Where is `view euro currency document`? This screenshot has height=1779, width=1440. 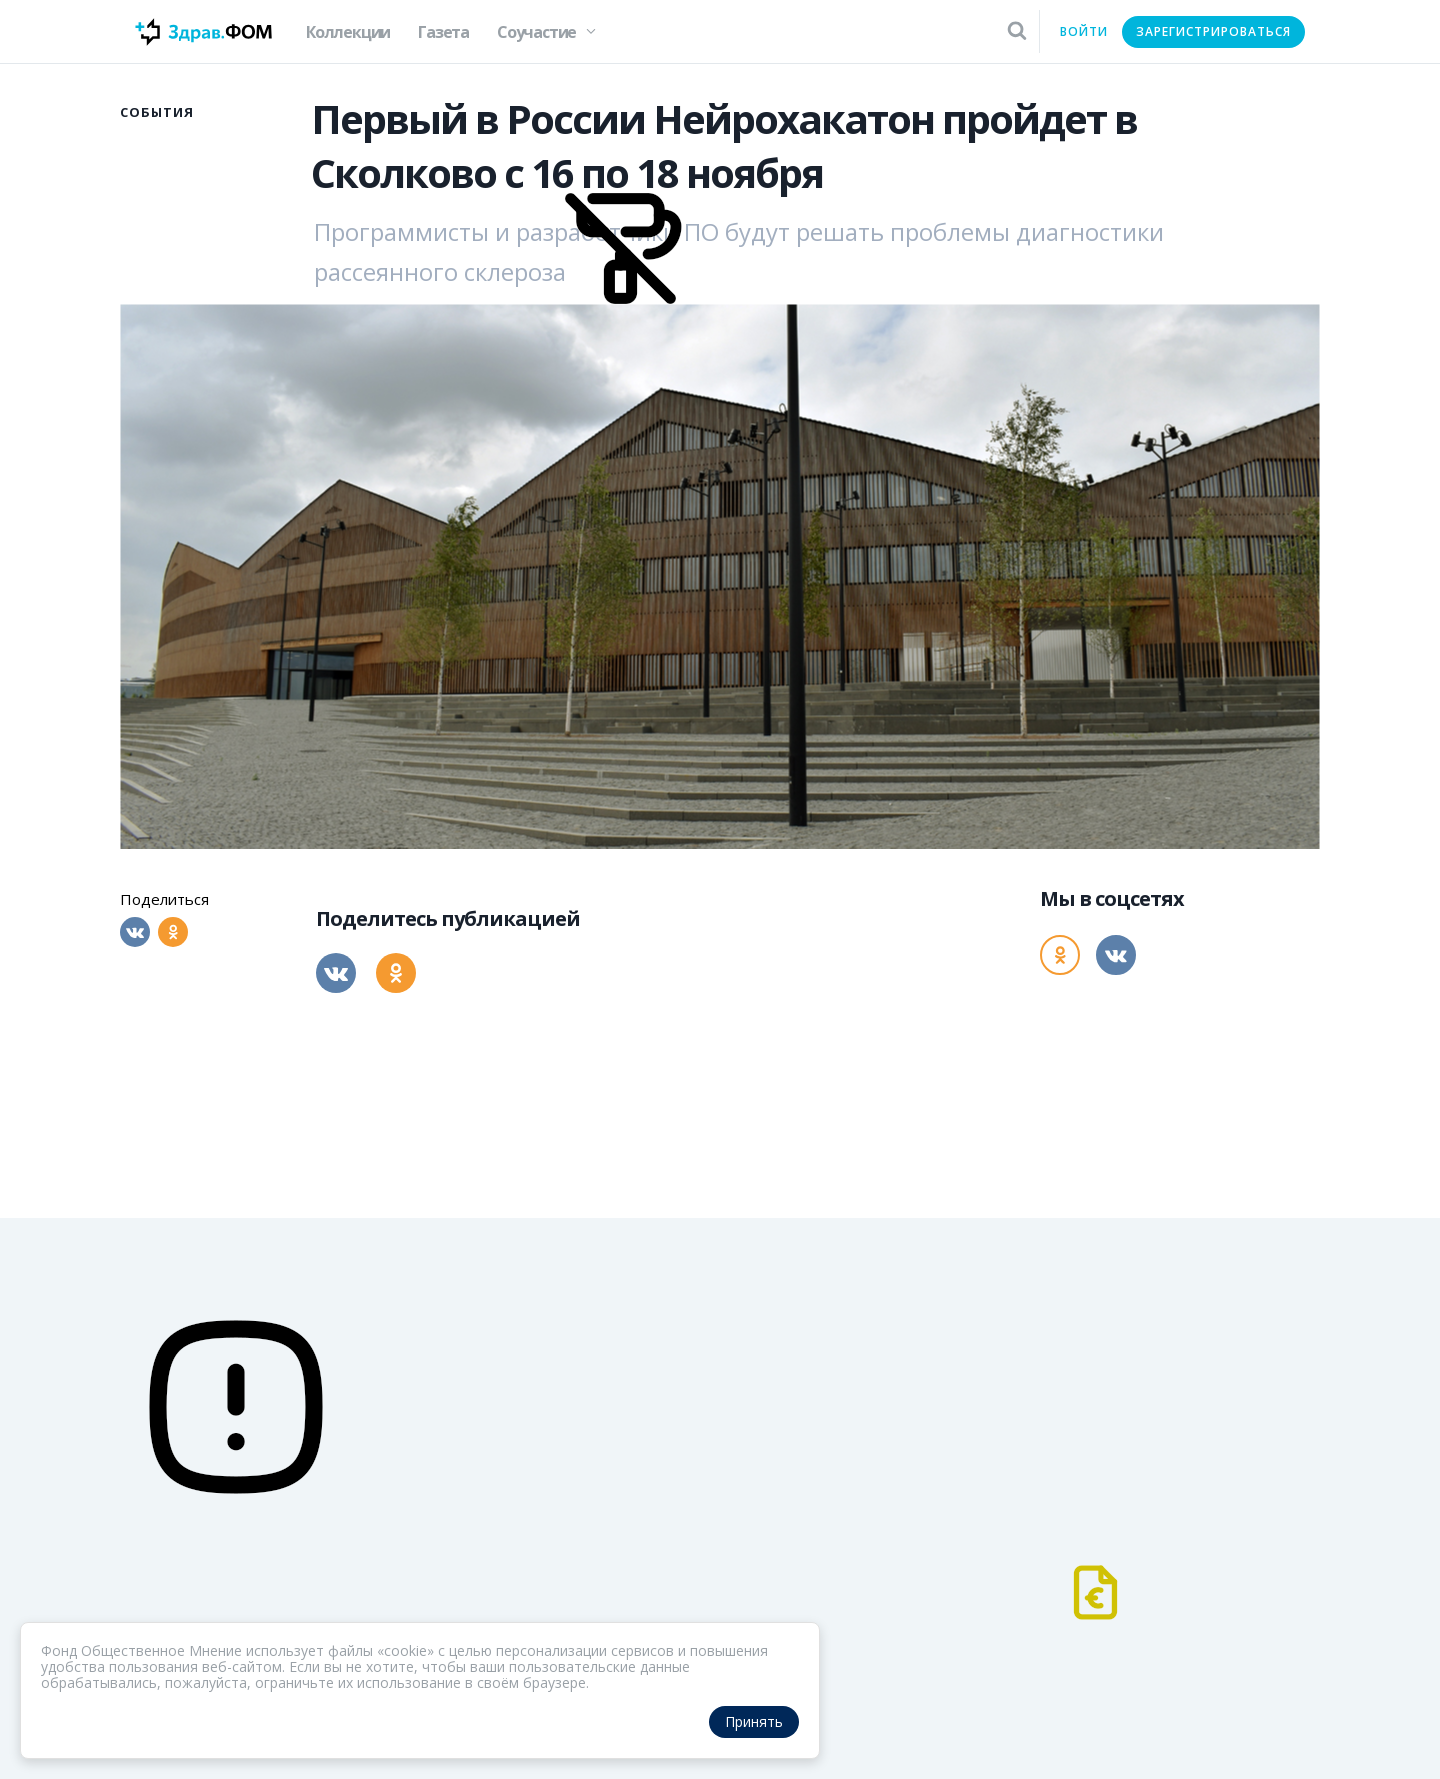
view euro currency document is located at coordinates (1095, 1592).